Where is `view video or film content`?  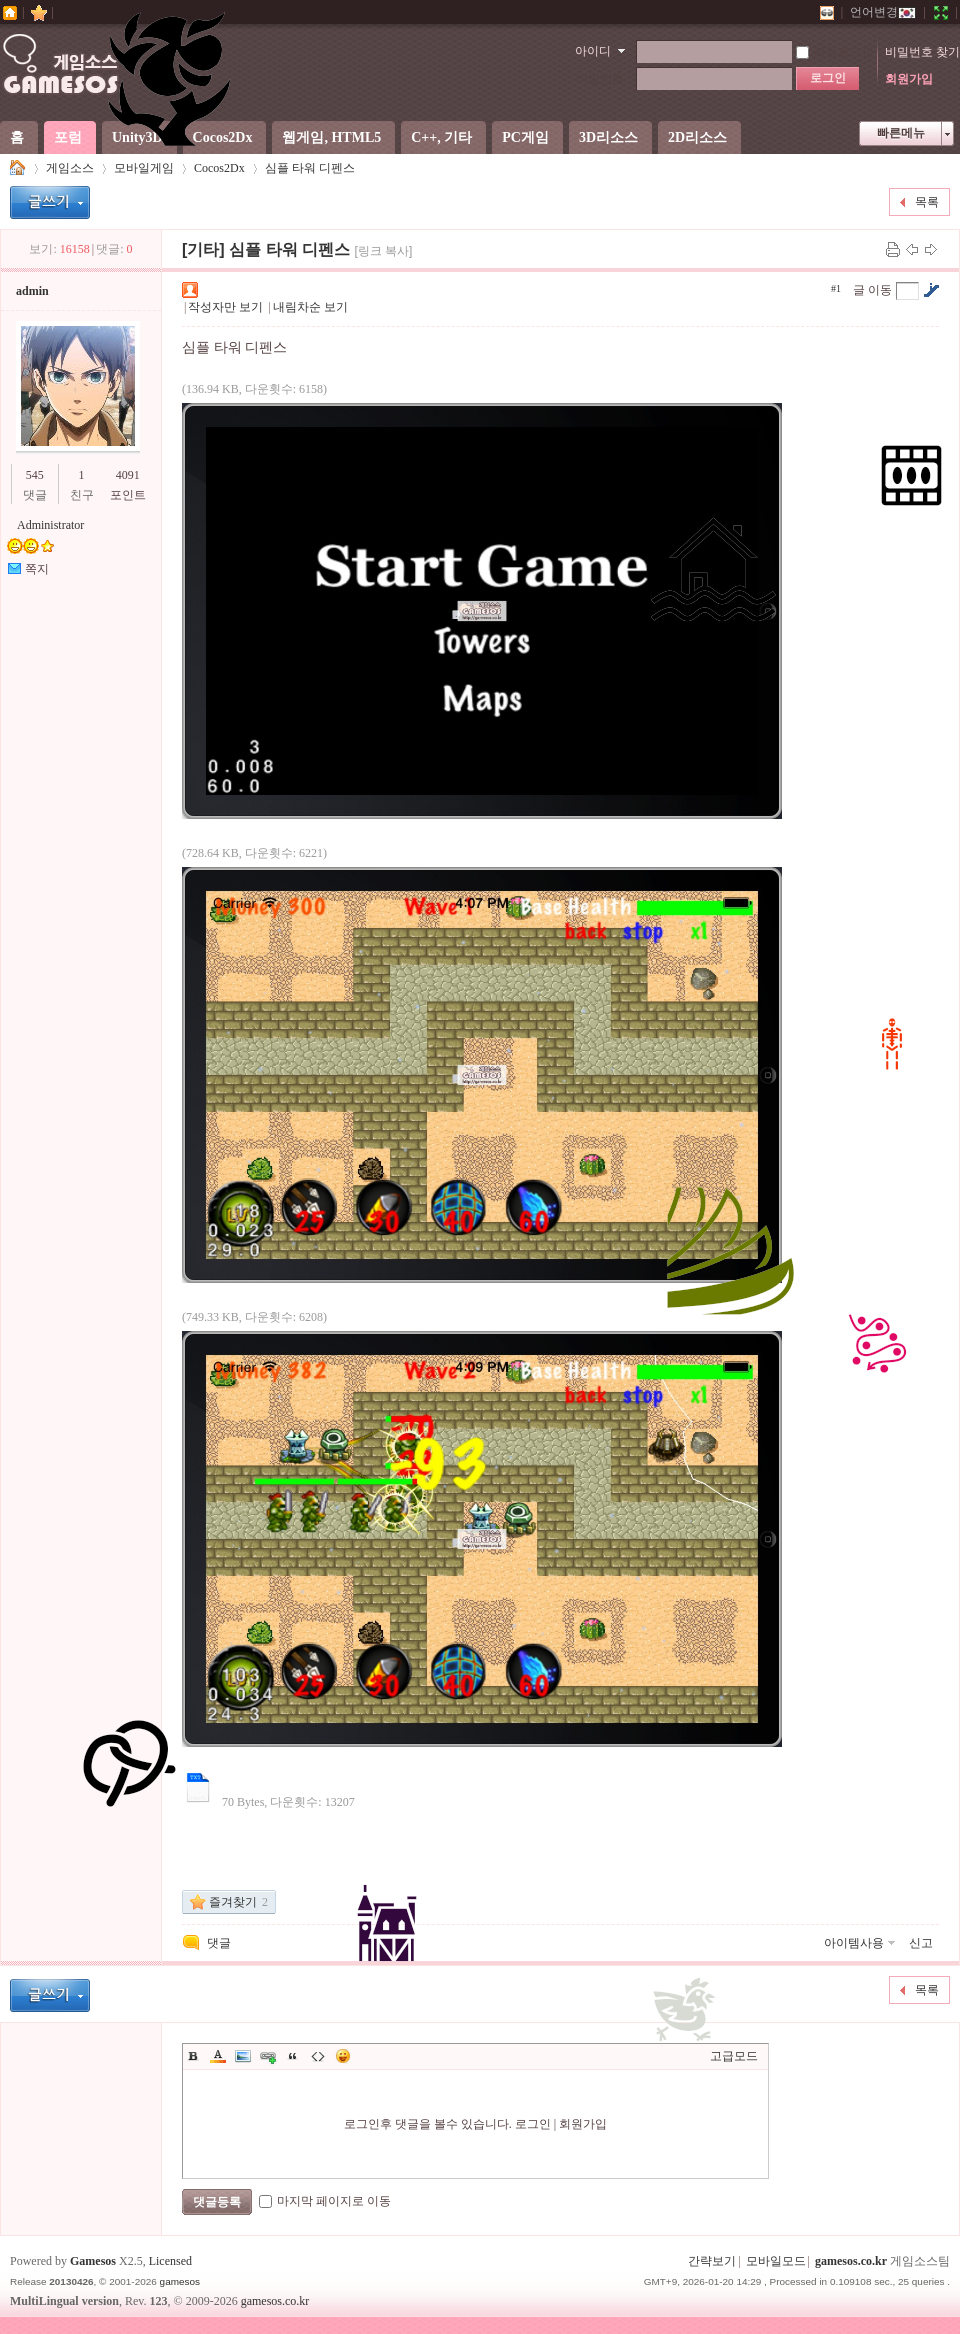 view video or film content is located at coordinates (911, 475).